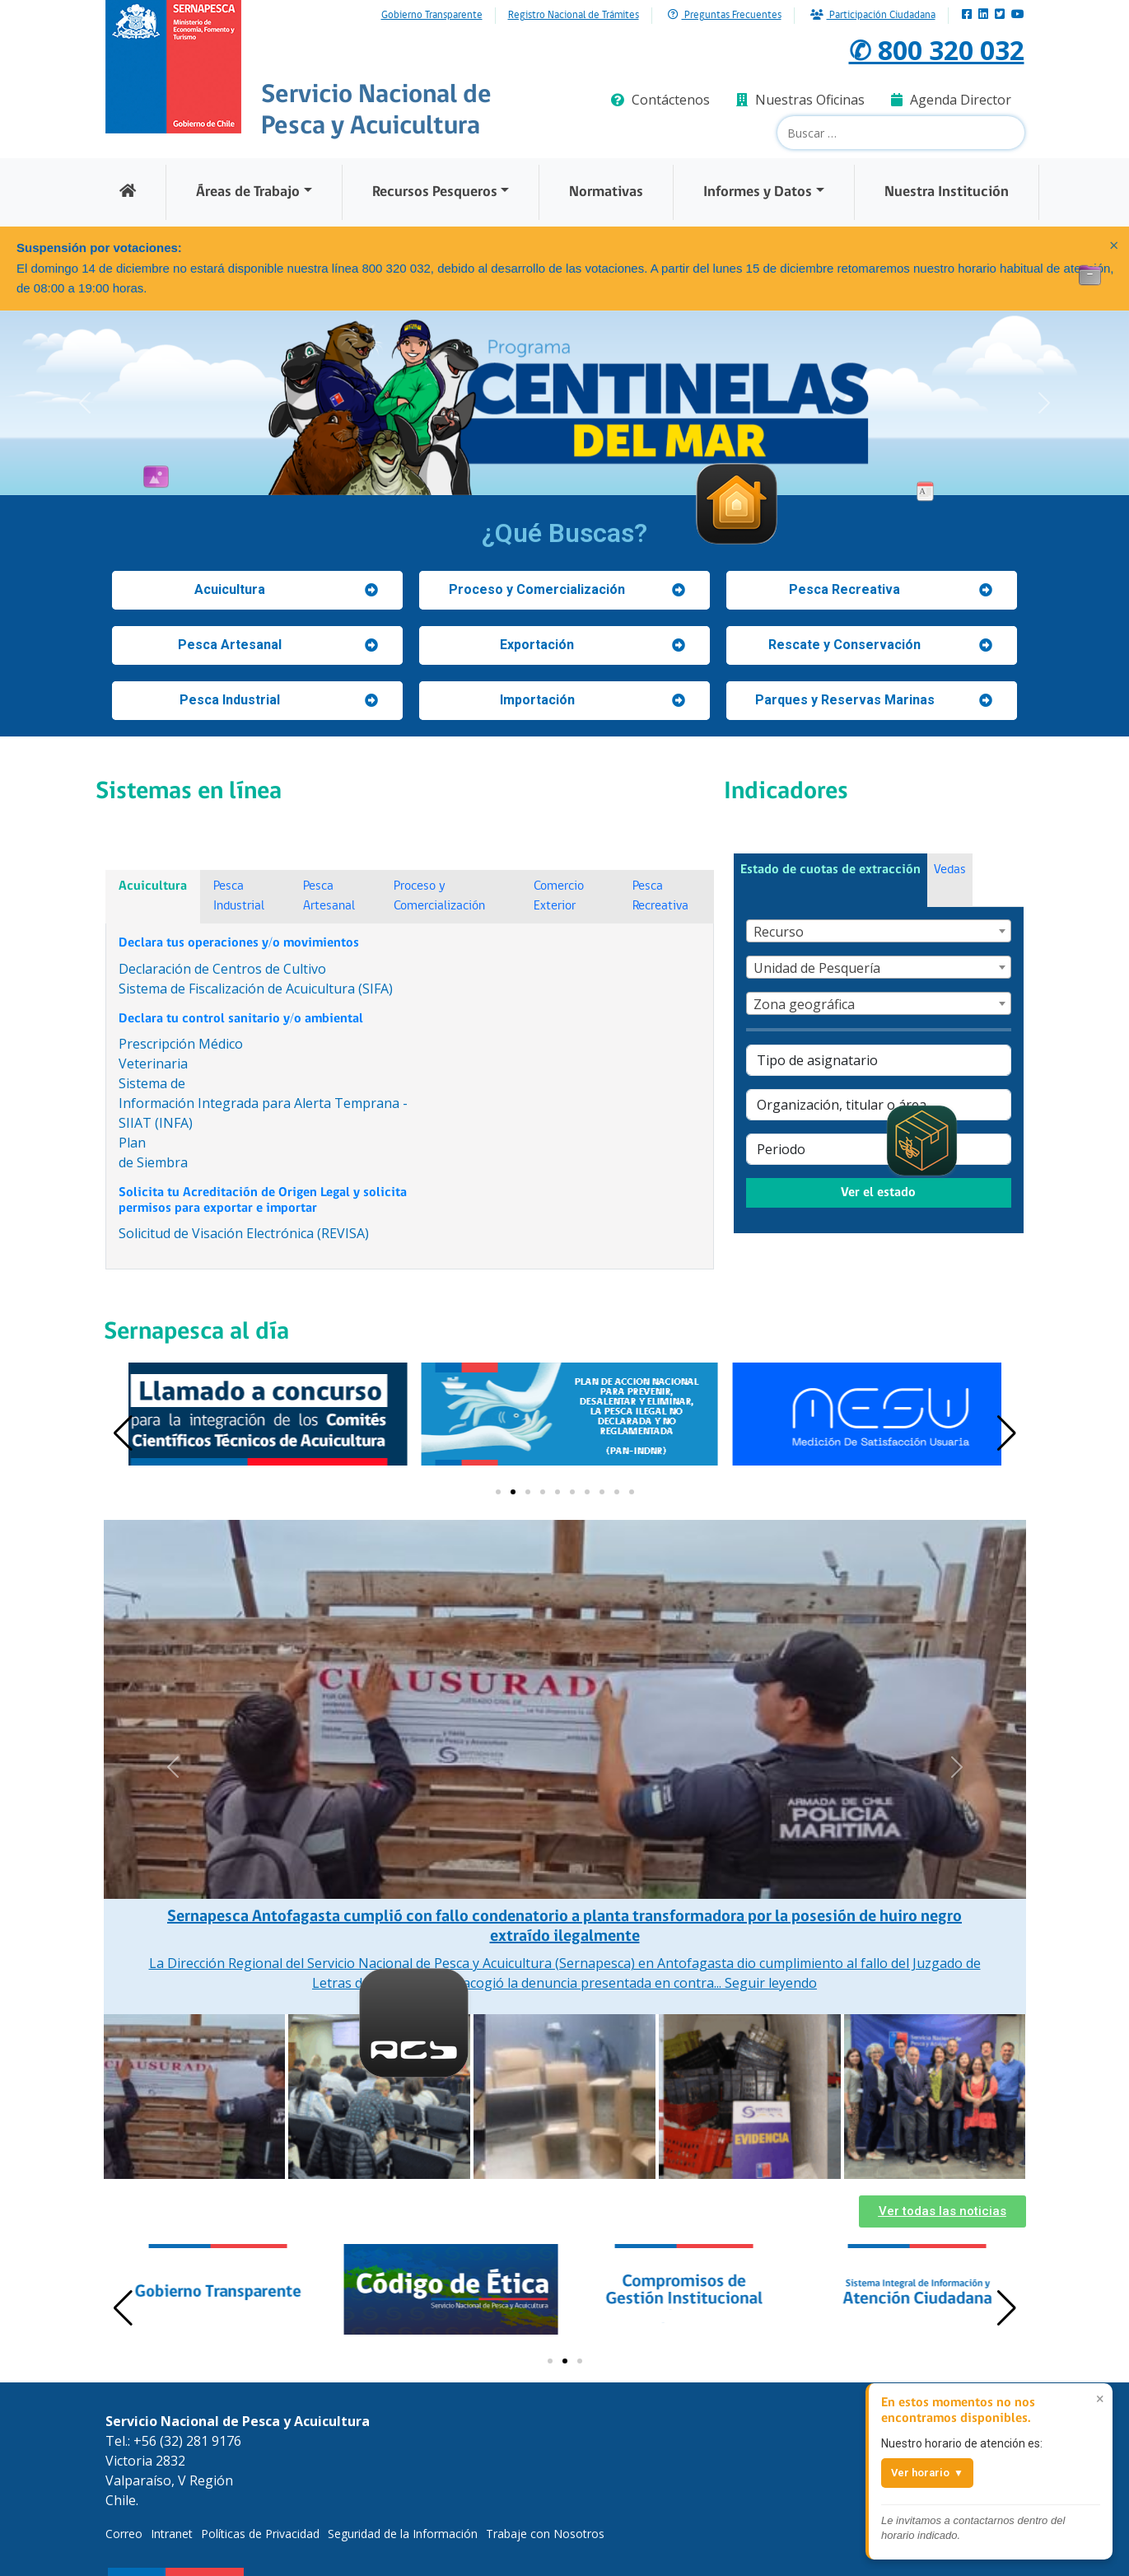 Image resolution: width=1129 pixels, height=2576 pixels. What do you see at coordinates (925, 491) in the screenshot?
I see `open the gnome books e-reader application` at bounding box center [925, 491].